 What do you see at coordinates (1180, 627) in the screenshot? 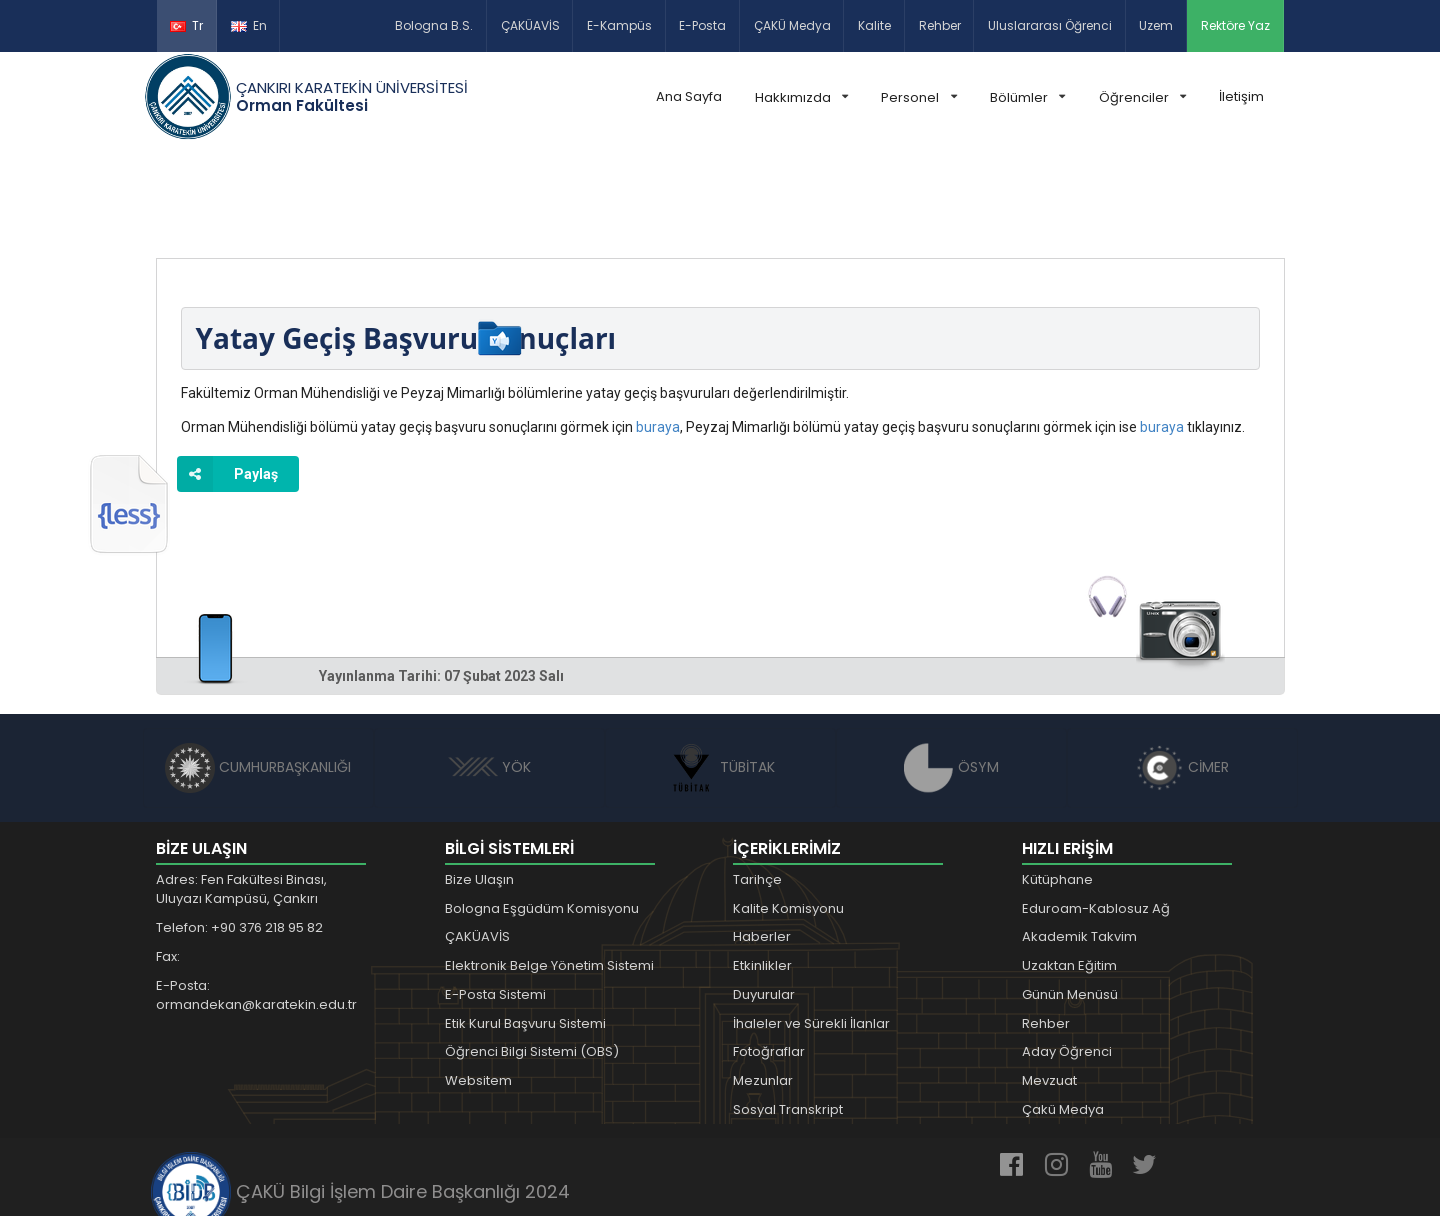
I see `open camera to take a photo` at bounding box center [1180, 627].